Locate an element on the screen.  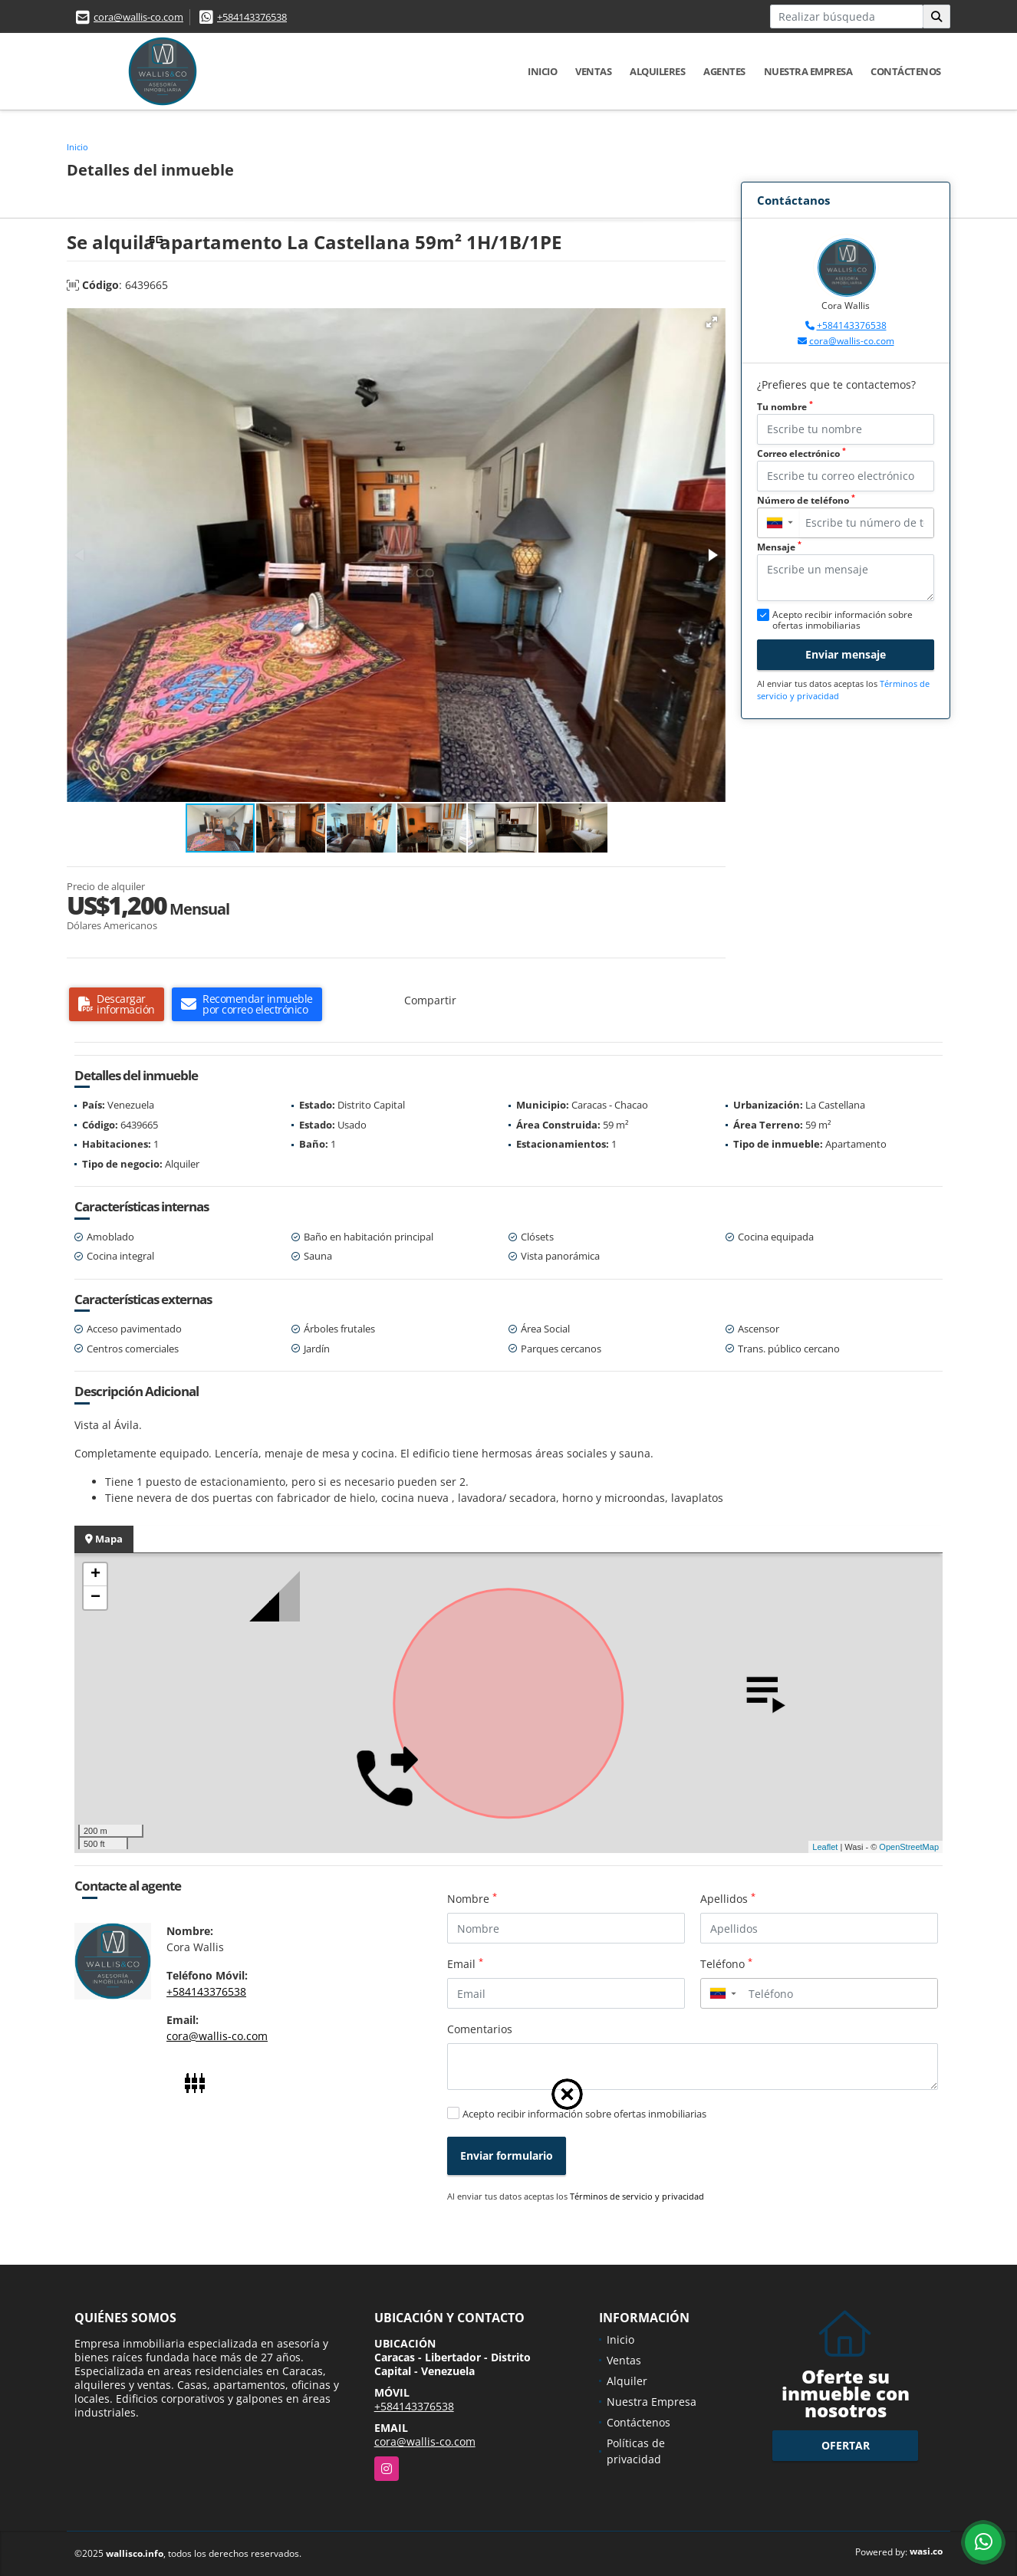
configure audio or video input components is located at coordinates (195, 2083).